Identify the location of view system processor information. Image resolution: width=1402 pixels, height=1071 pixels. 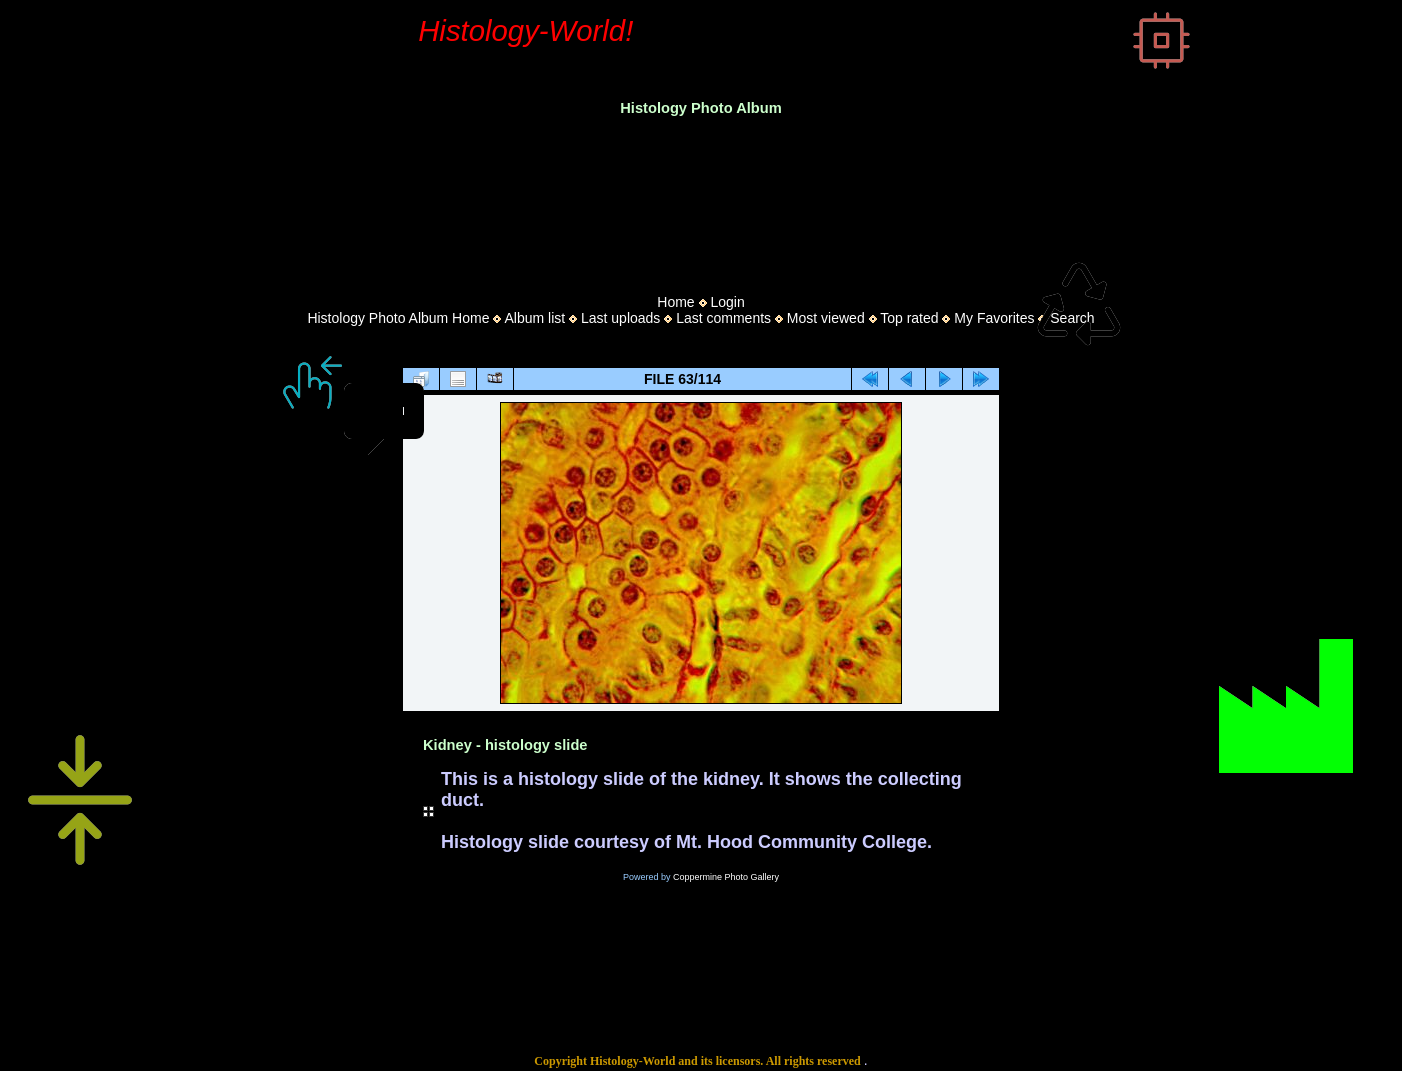
(1161, 40).